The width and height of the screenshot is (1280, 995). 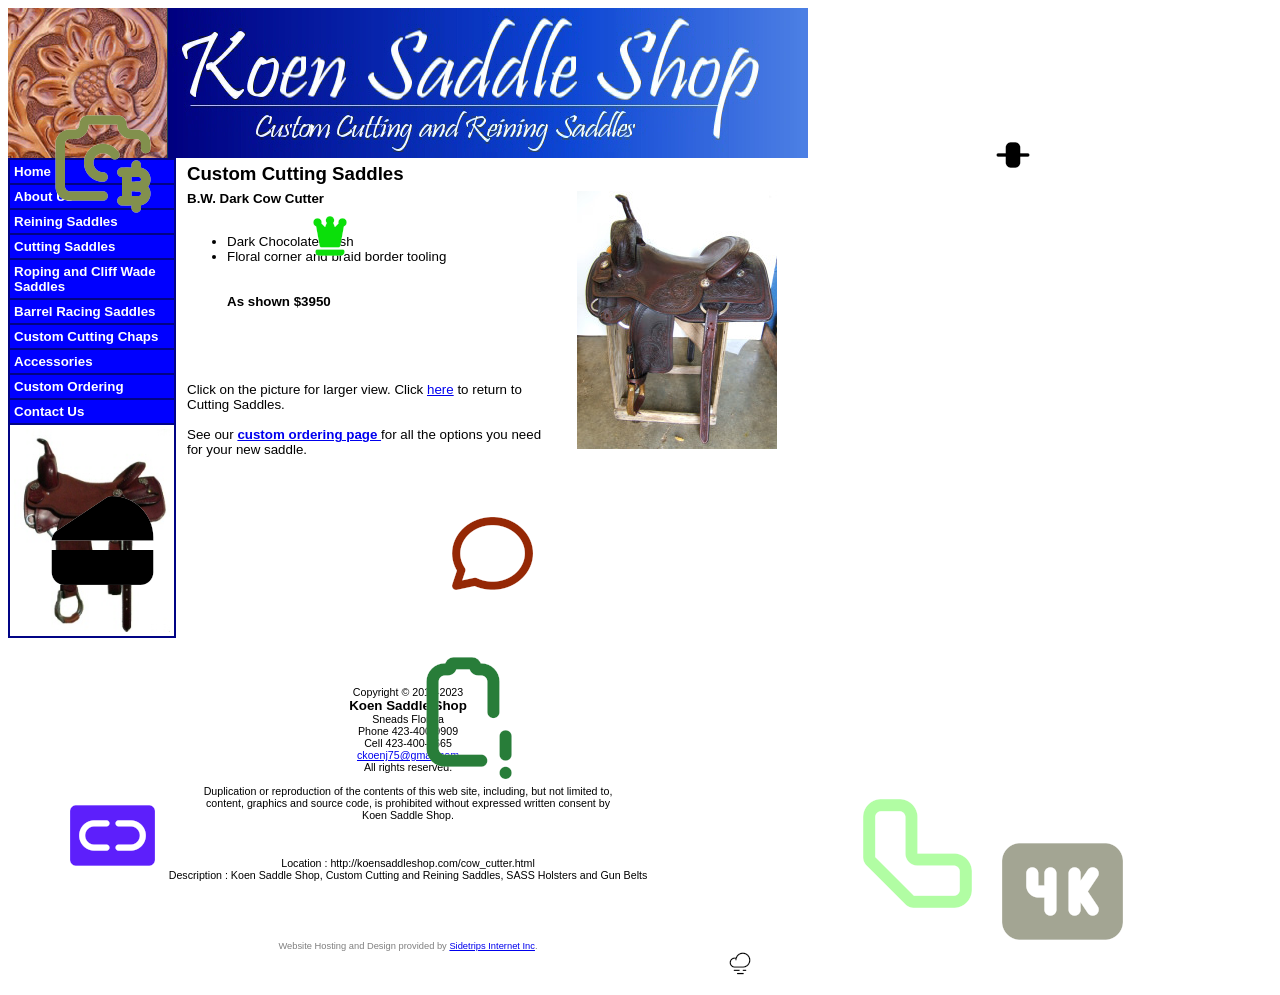 What do you see at coordinates (740, 963) in the screenshot?
I see `indicates foggy weather conditions` at bounding box center [740, 963].